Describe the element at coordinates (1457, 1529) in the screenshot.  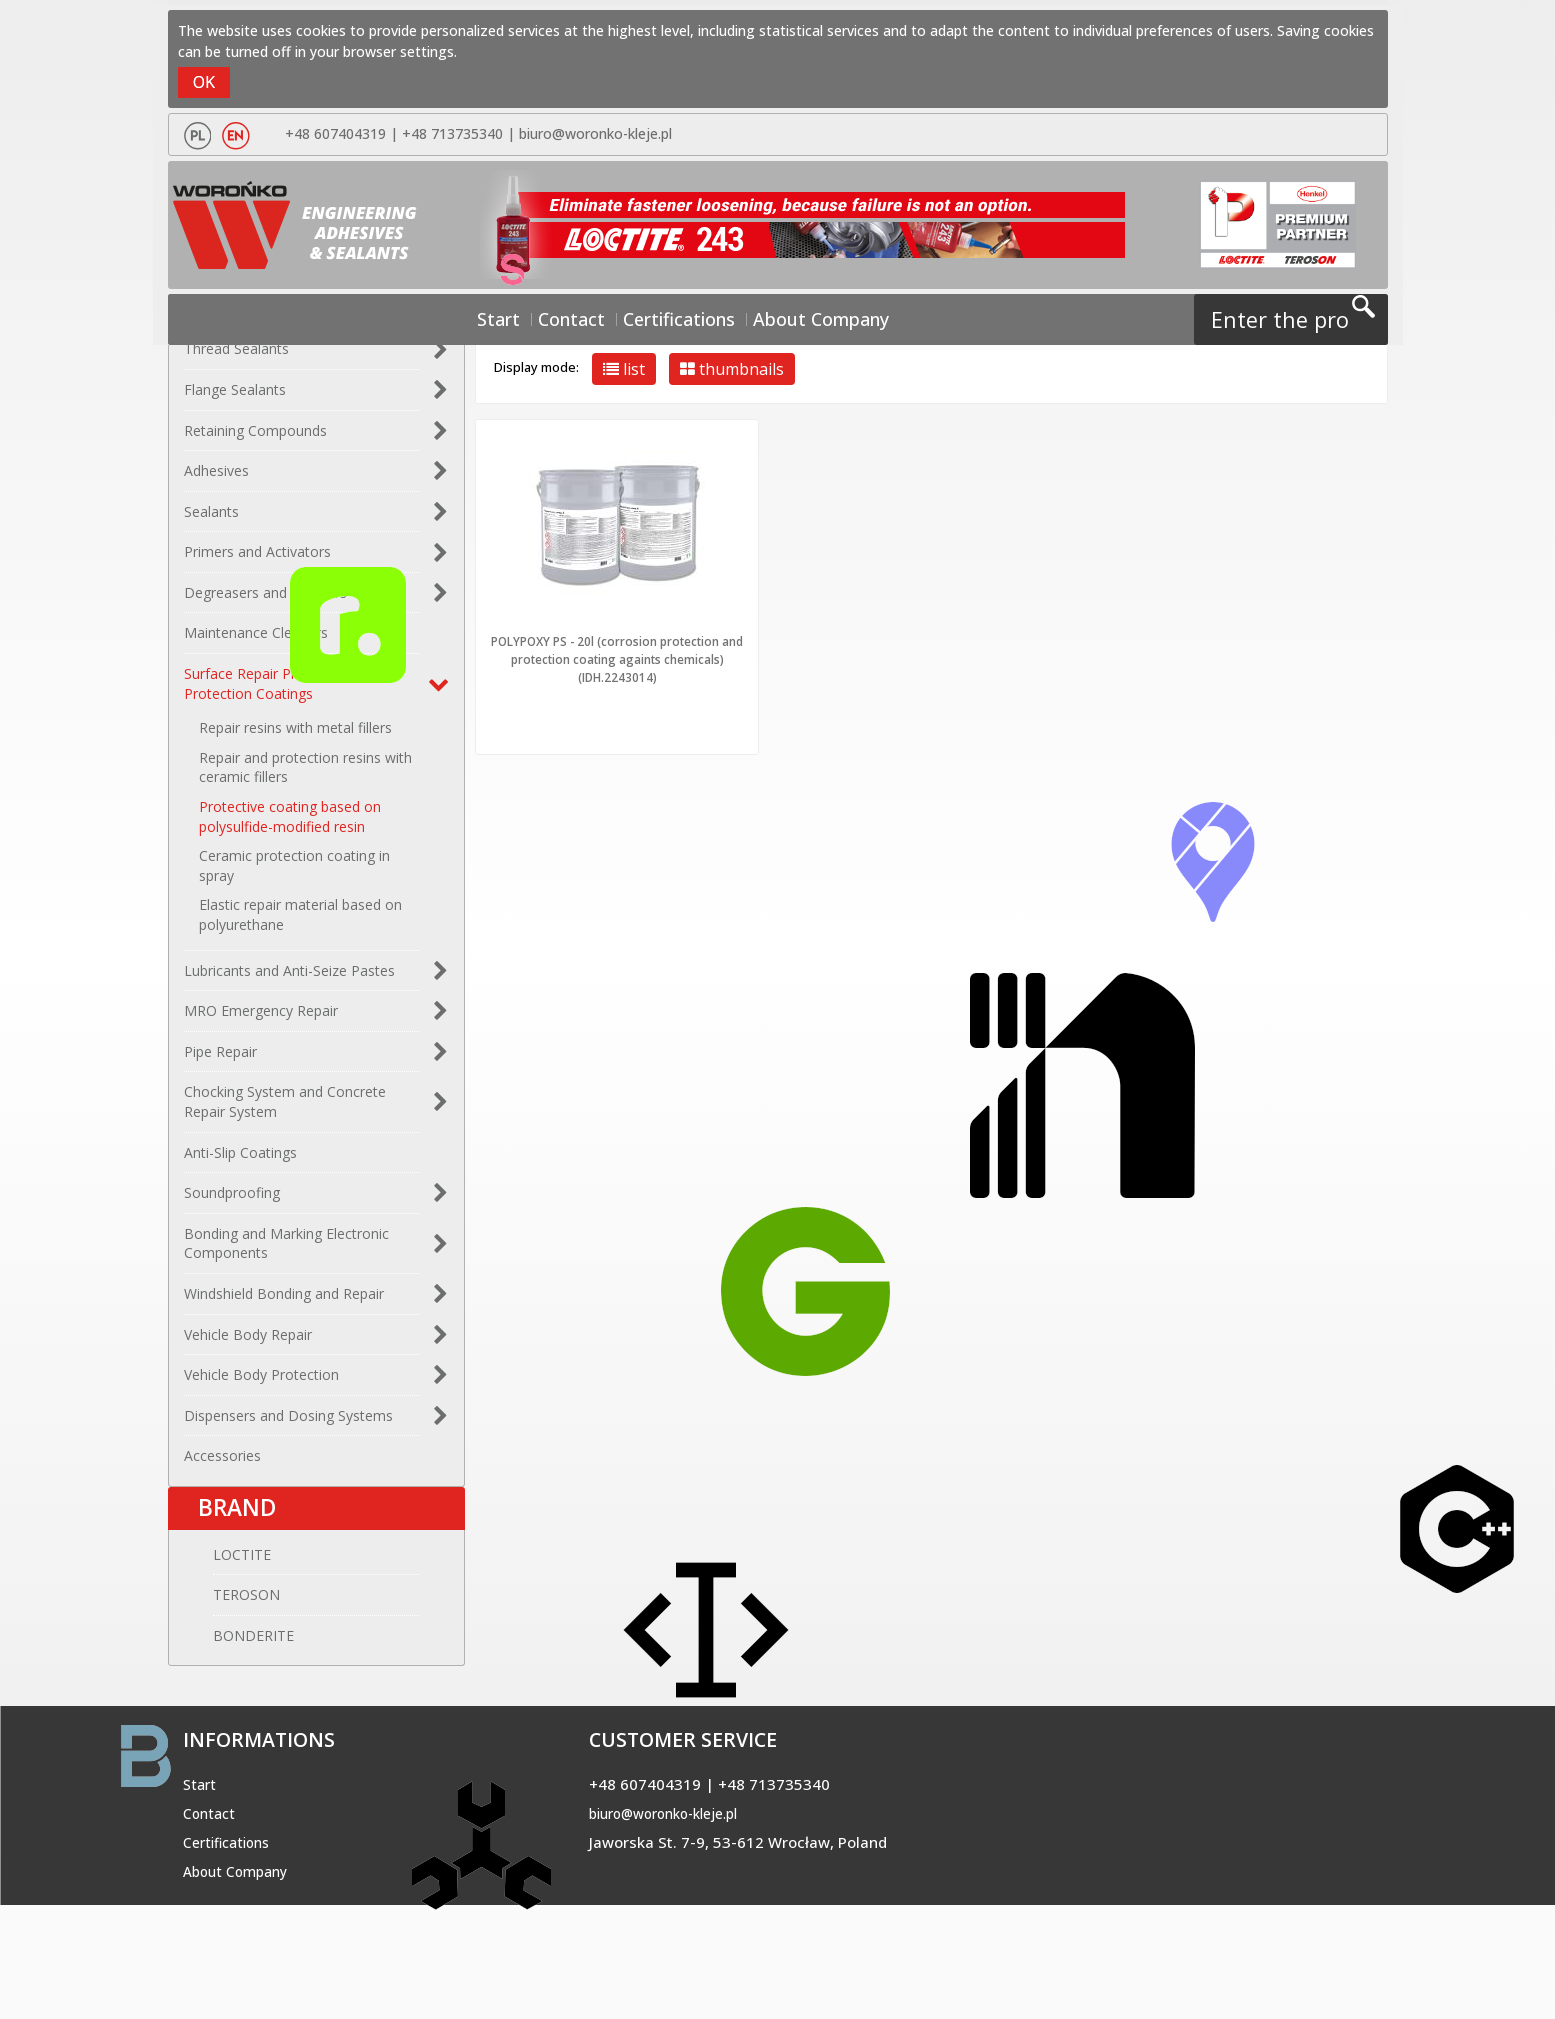
I see `indicates C++ programming language` at that location.